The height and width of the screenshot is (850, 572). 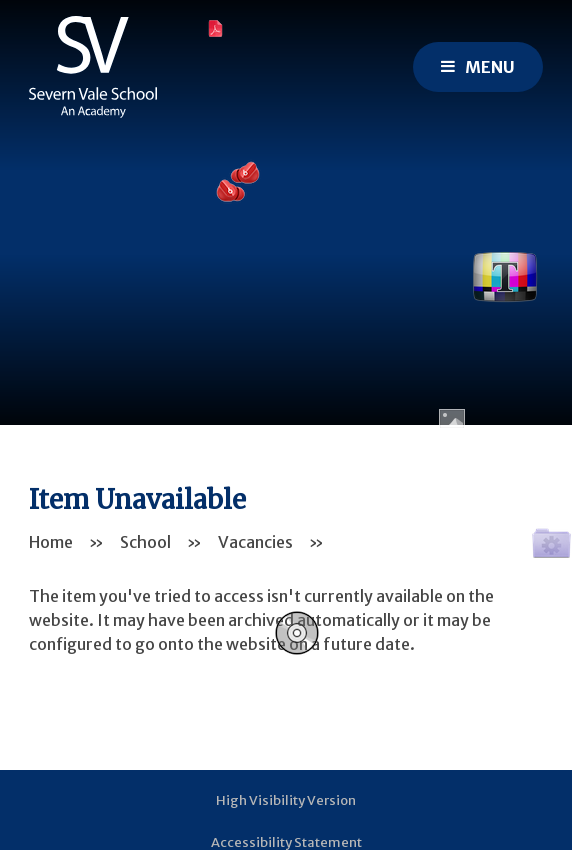 What do you see at coordinates (551, 542) in the screenshot?
I see `access system settings or preferences folder` at bounding box center [551, 542].